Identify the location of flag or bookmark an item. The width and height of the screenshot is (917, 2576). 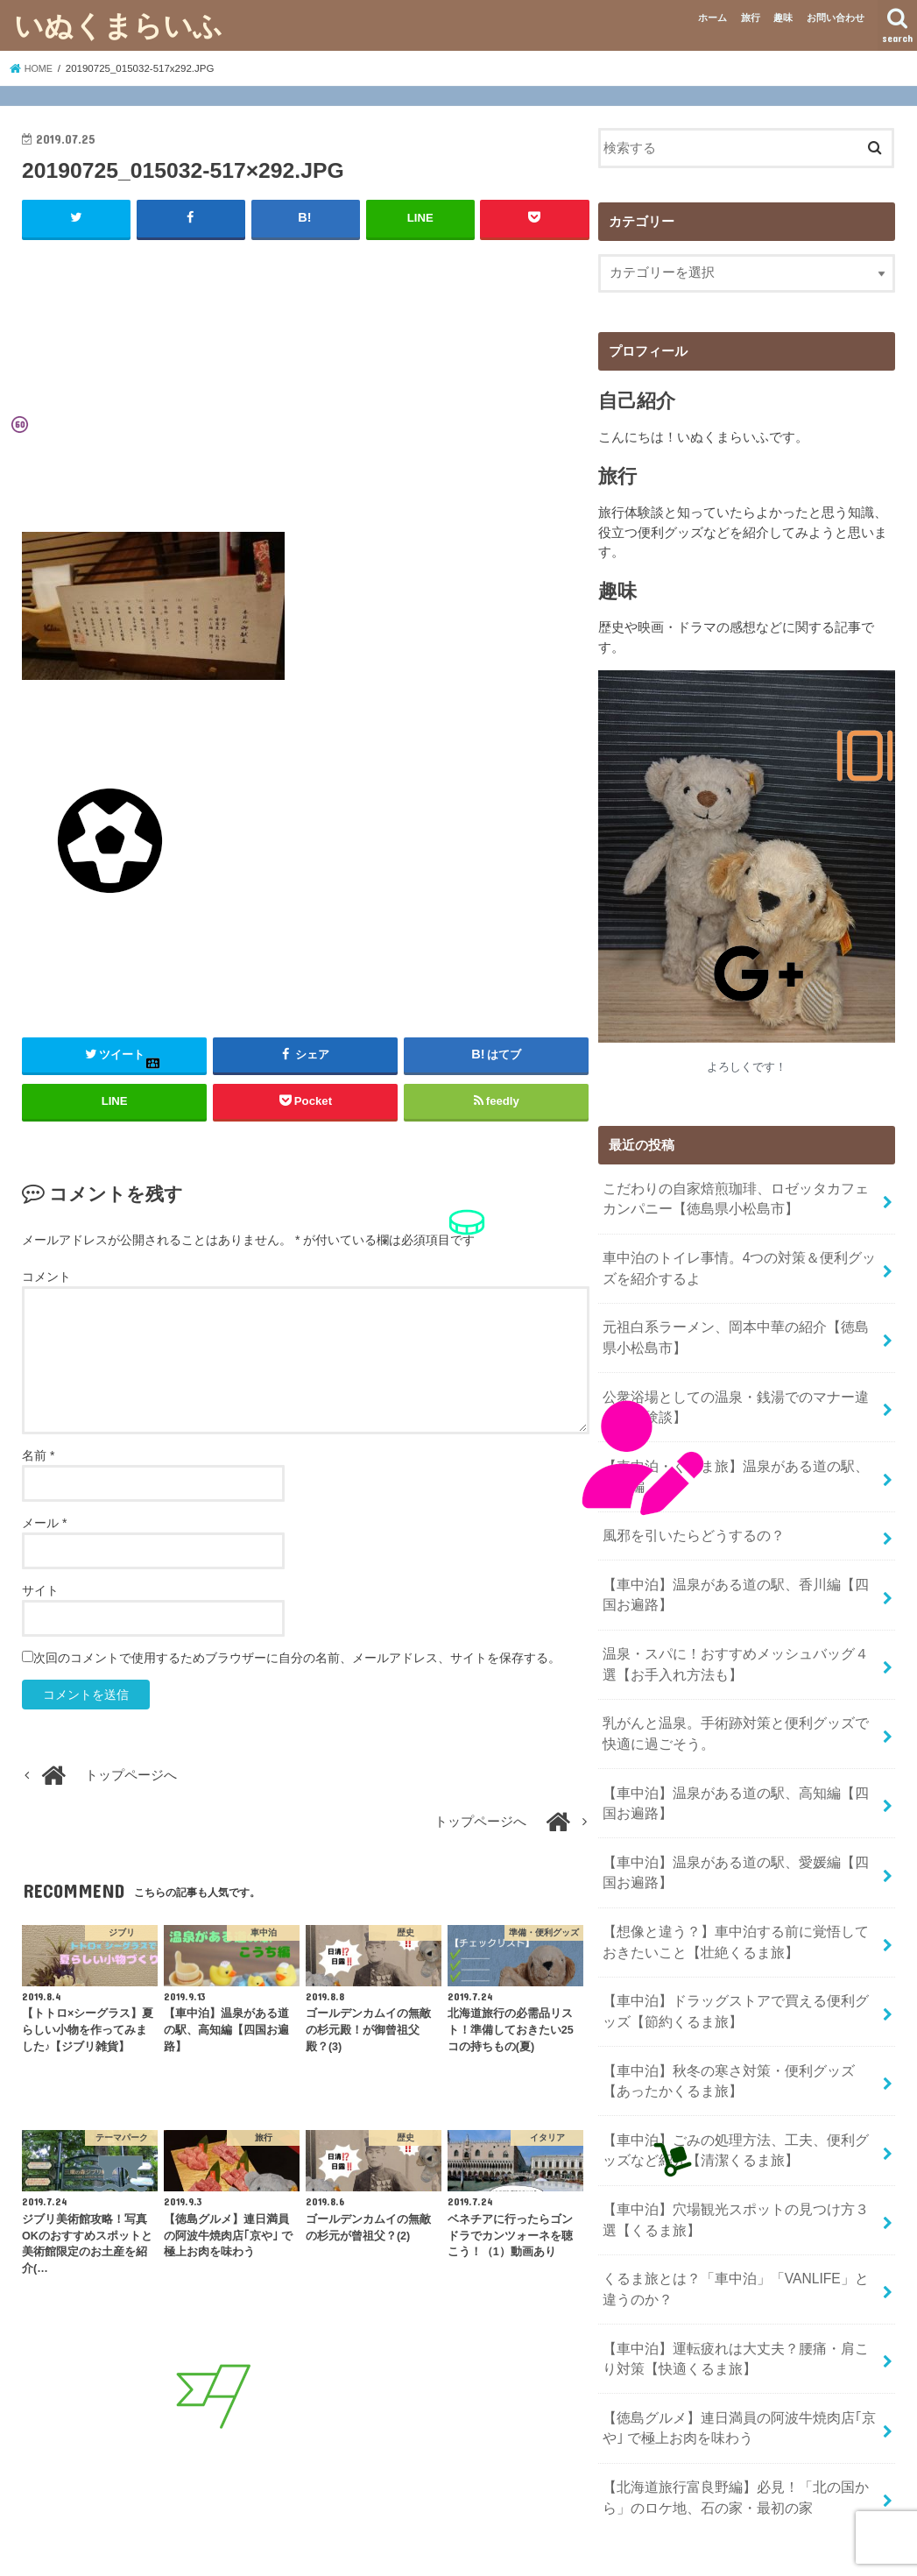
(213, 2394).